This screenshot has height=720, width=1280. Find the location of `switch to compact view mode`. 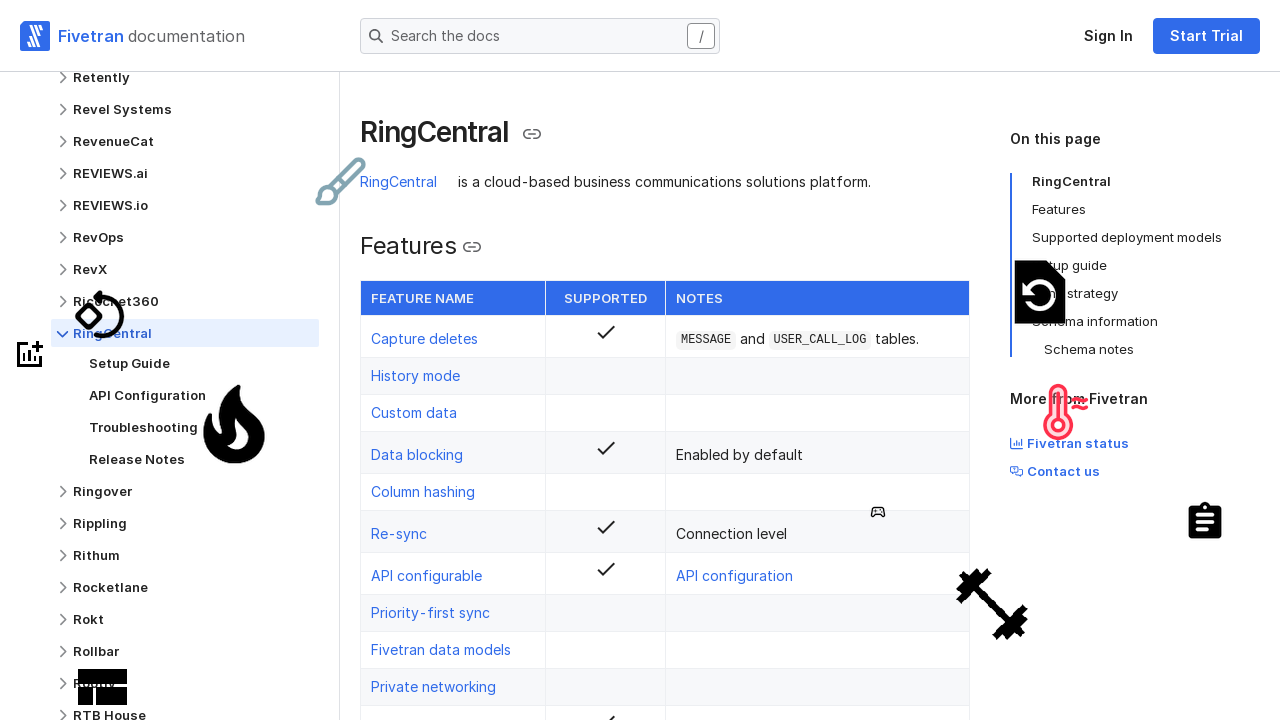

switch to compact view mode is located at coordinates (101, 687).